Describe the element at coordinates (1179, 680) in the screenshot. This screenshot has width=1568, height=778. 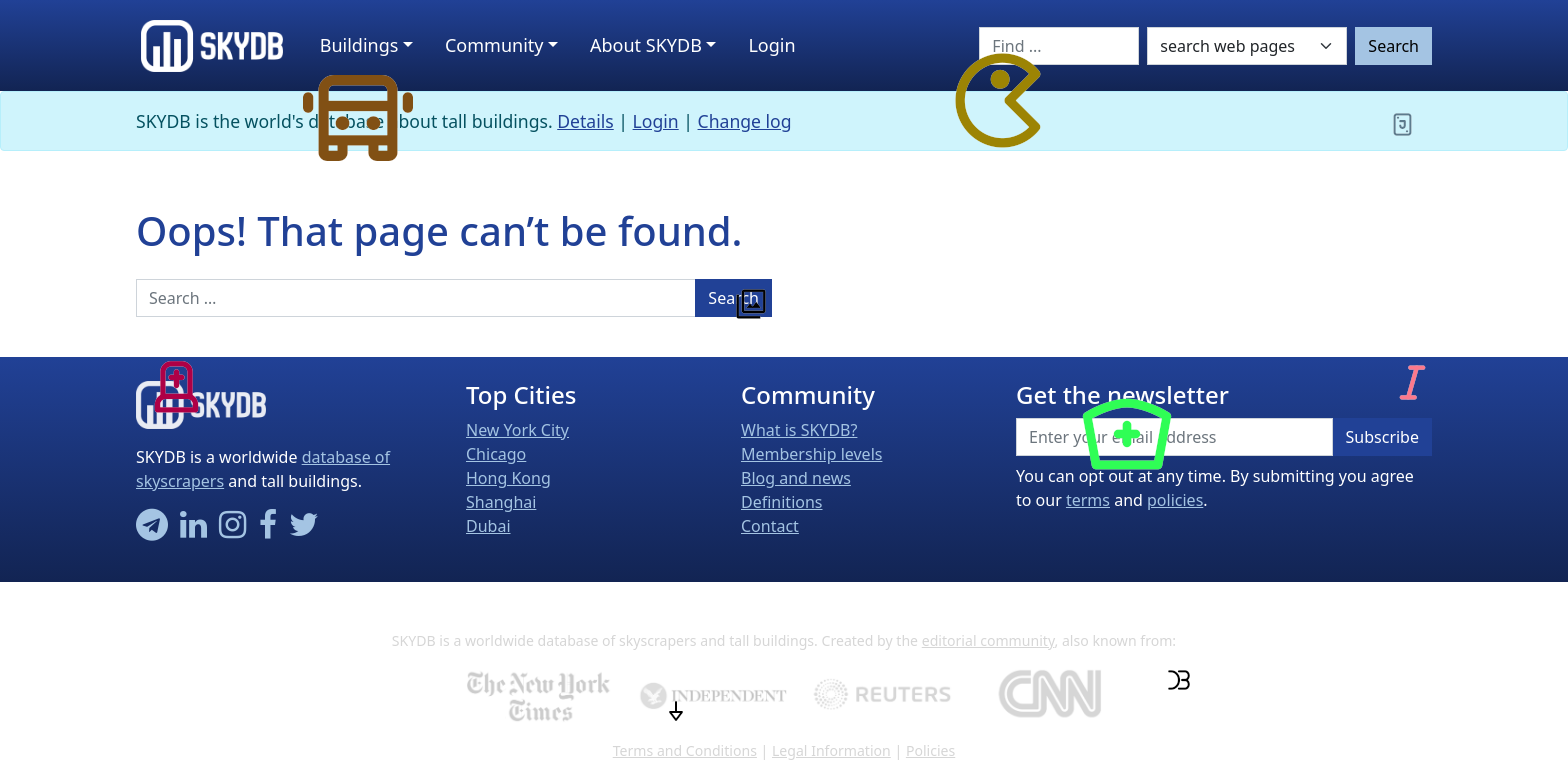
I see `D3.js data visualization library logo` at that location.